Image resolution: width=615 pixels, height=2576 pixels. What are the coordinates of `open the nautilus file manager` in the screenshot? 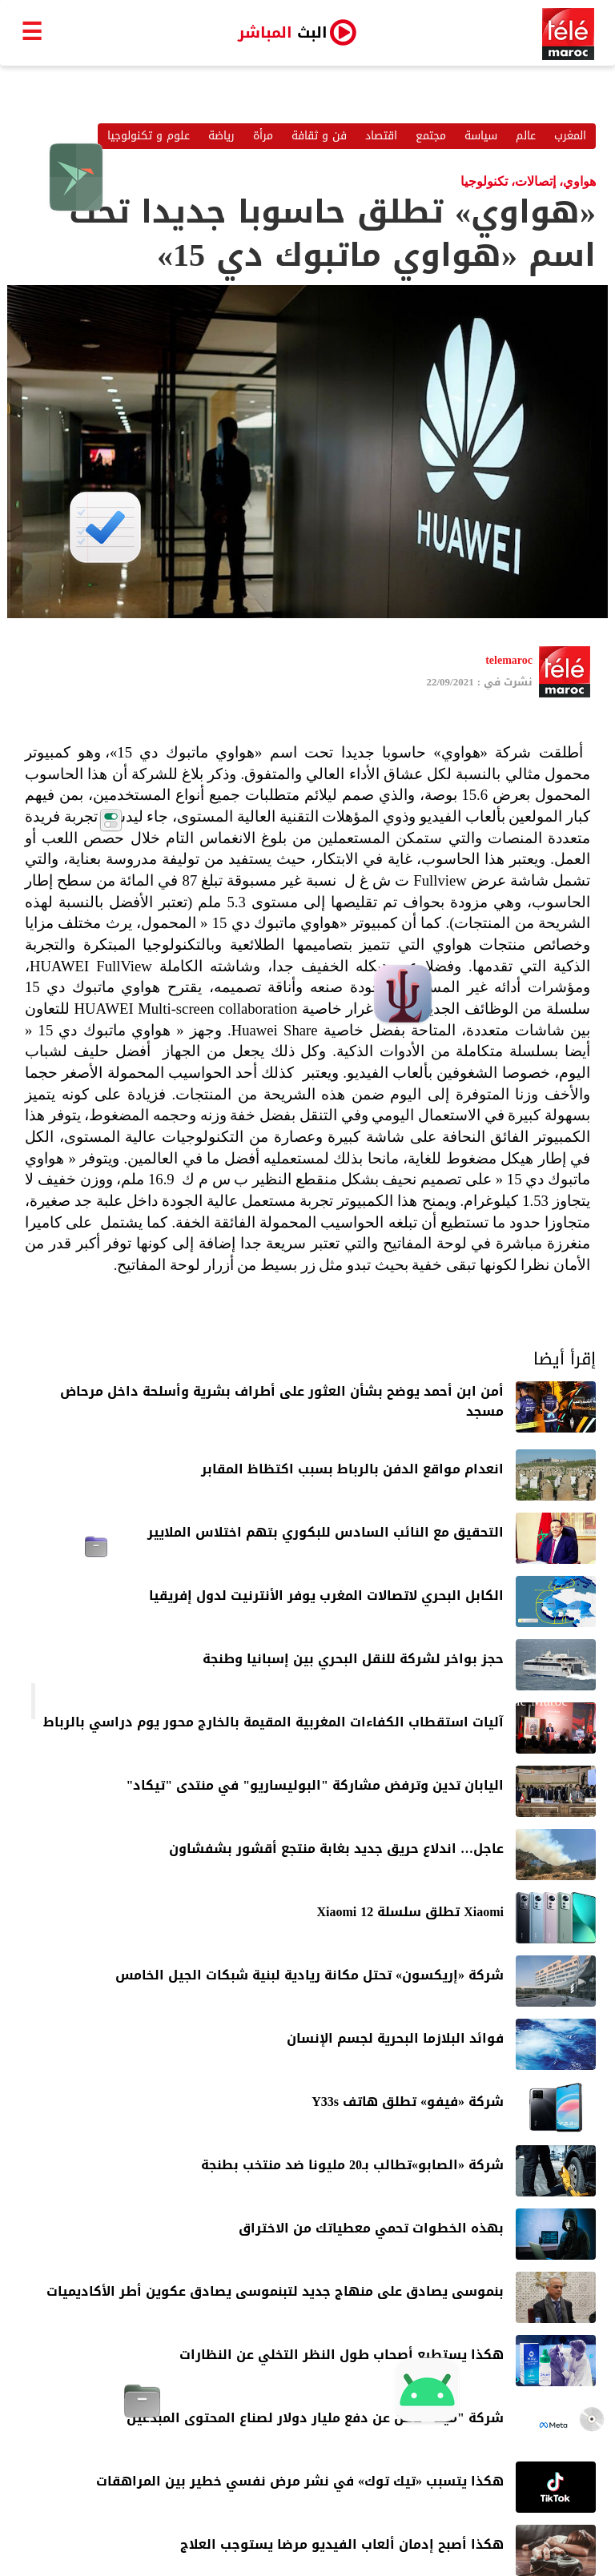 It's located at (96, 1546).